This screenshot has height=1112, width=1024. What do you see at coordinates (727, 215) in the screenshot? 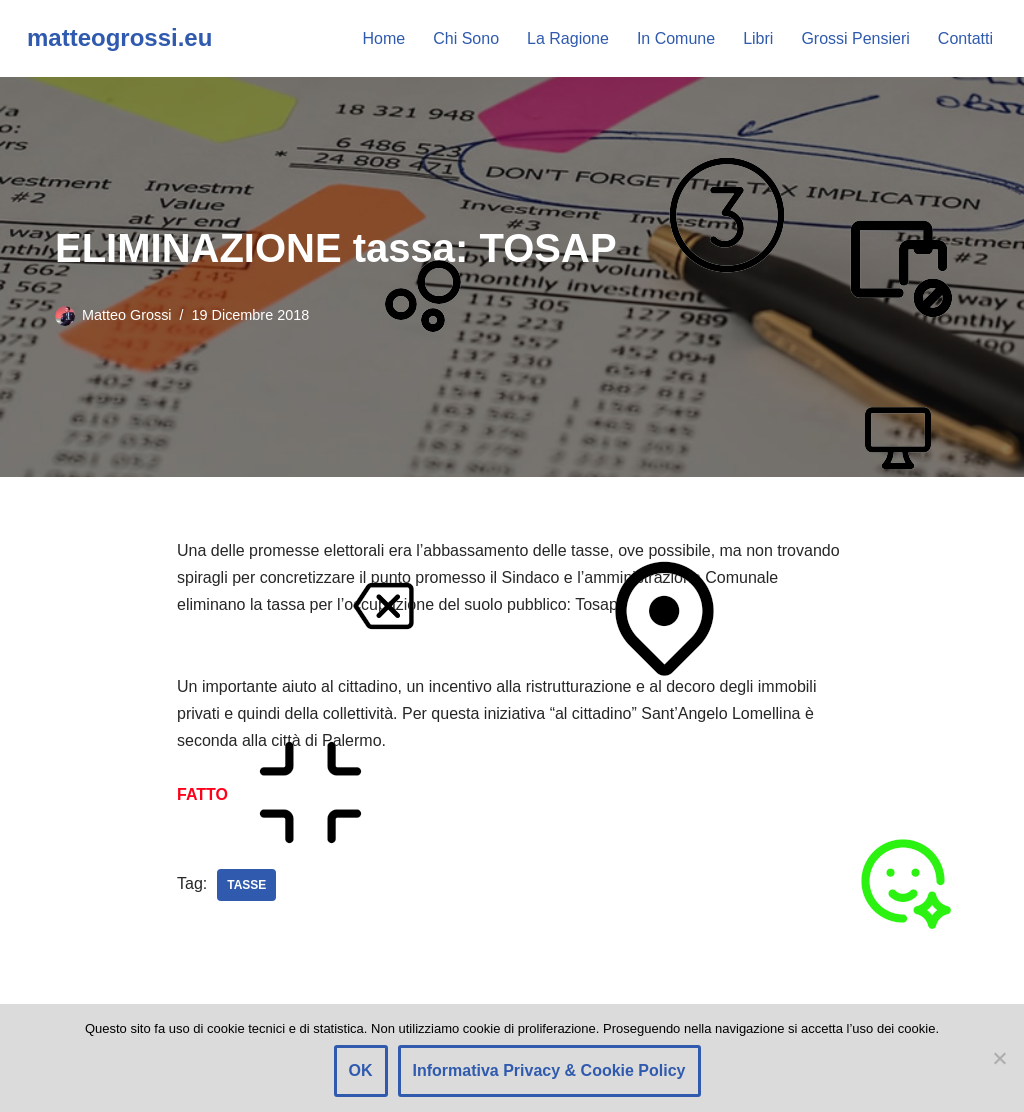
I see `step 3 in a multi-step process` at bounding box center [727, 215].